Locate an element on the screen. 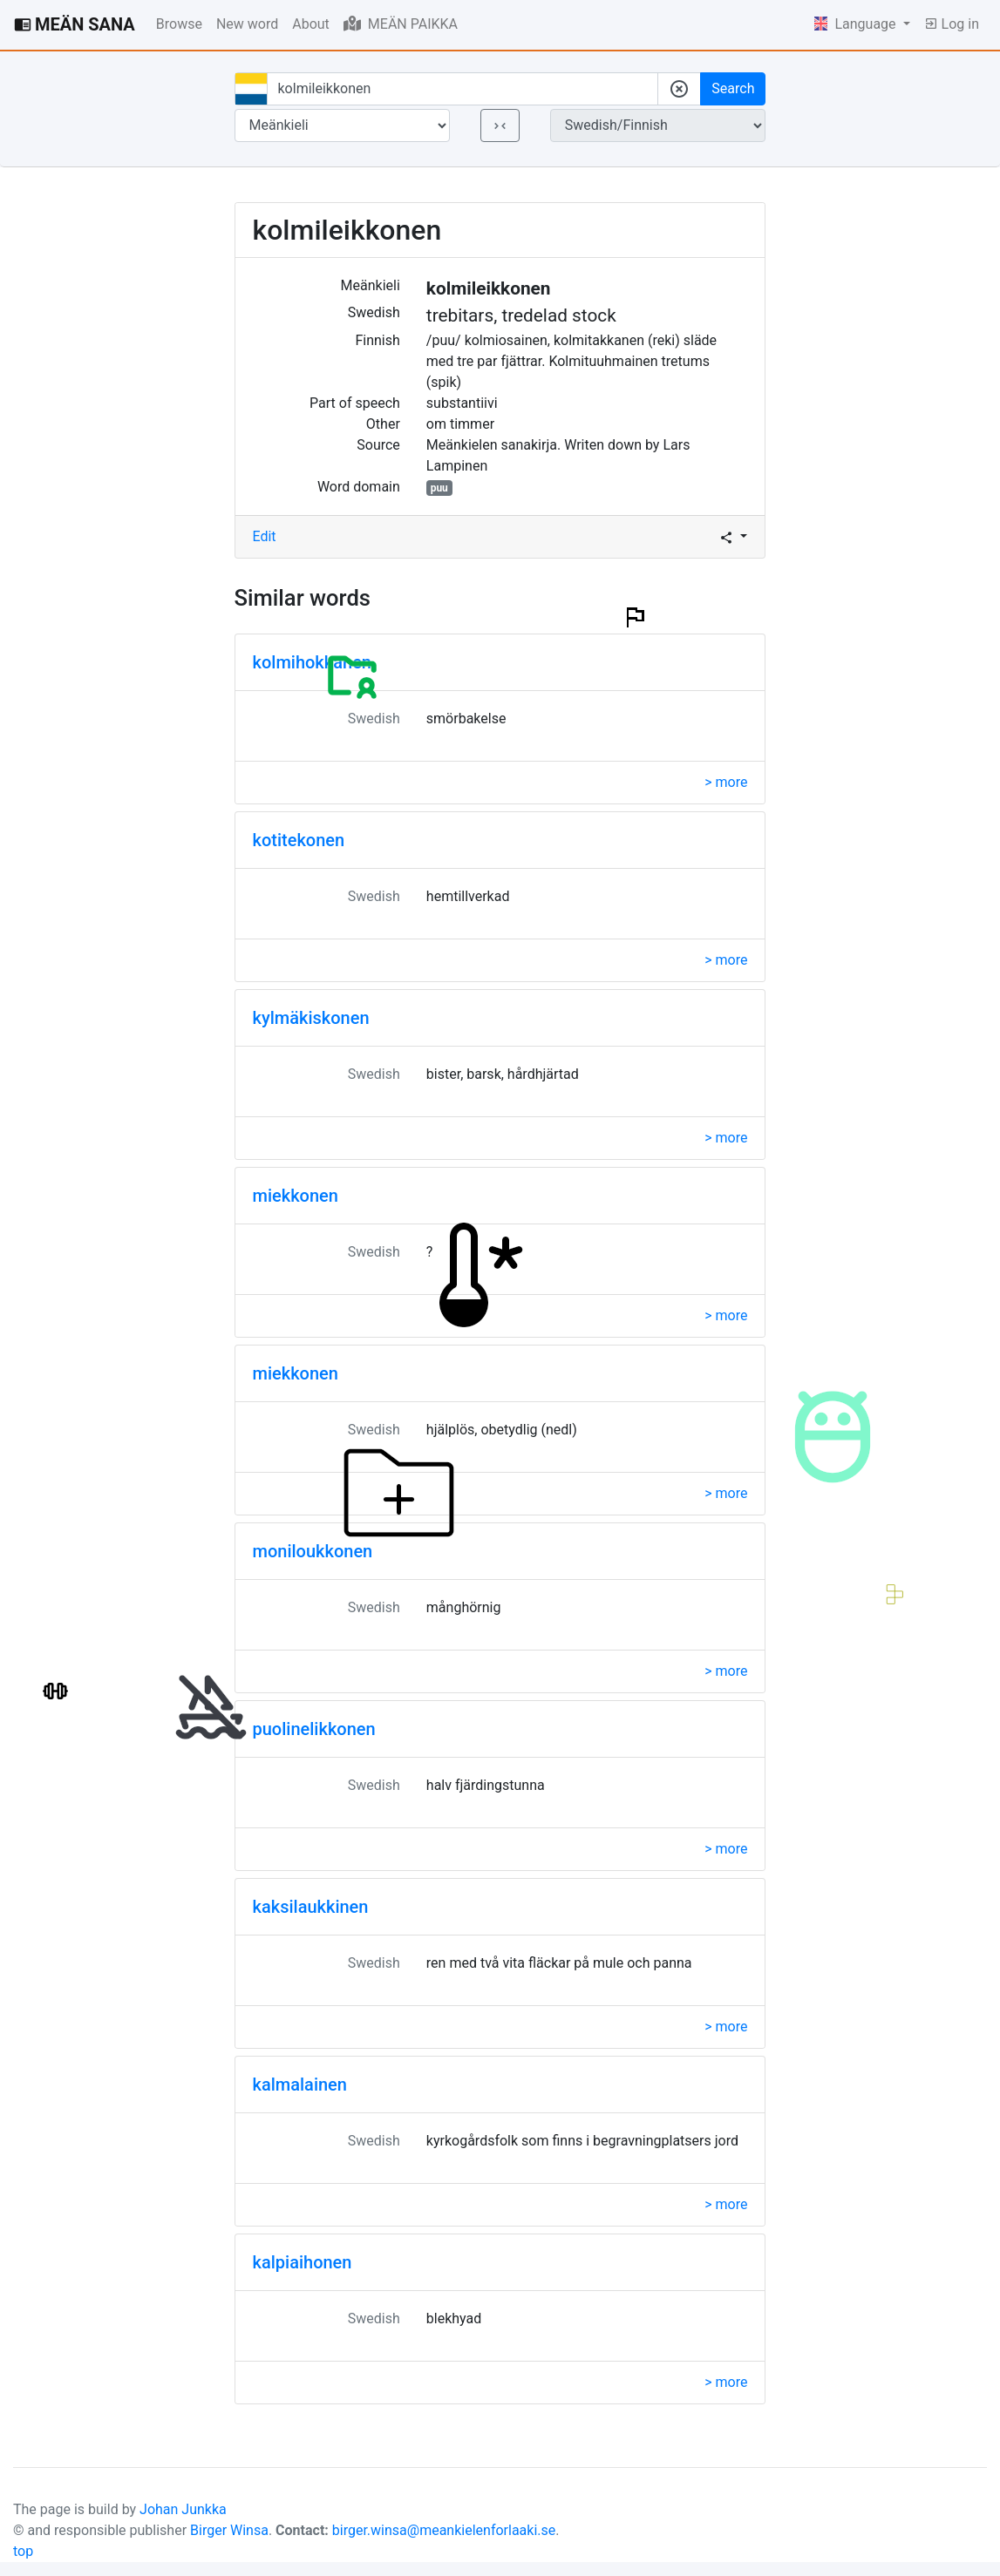 The width and height of the screenshot is (1000, 2576). access user files or personal folder is located at coordinates (352, 675).